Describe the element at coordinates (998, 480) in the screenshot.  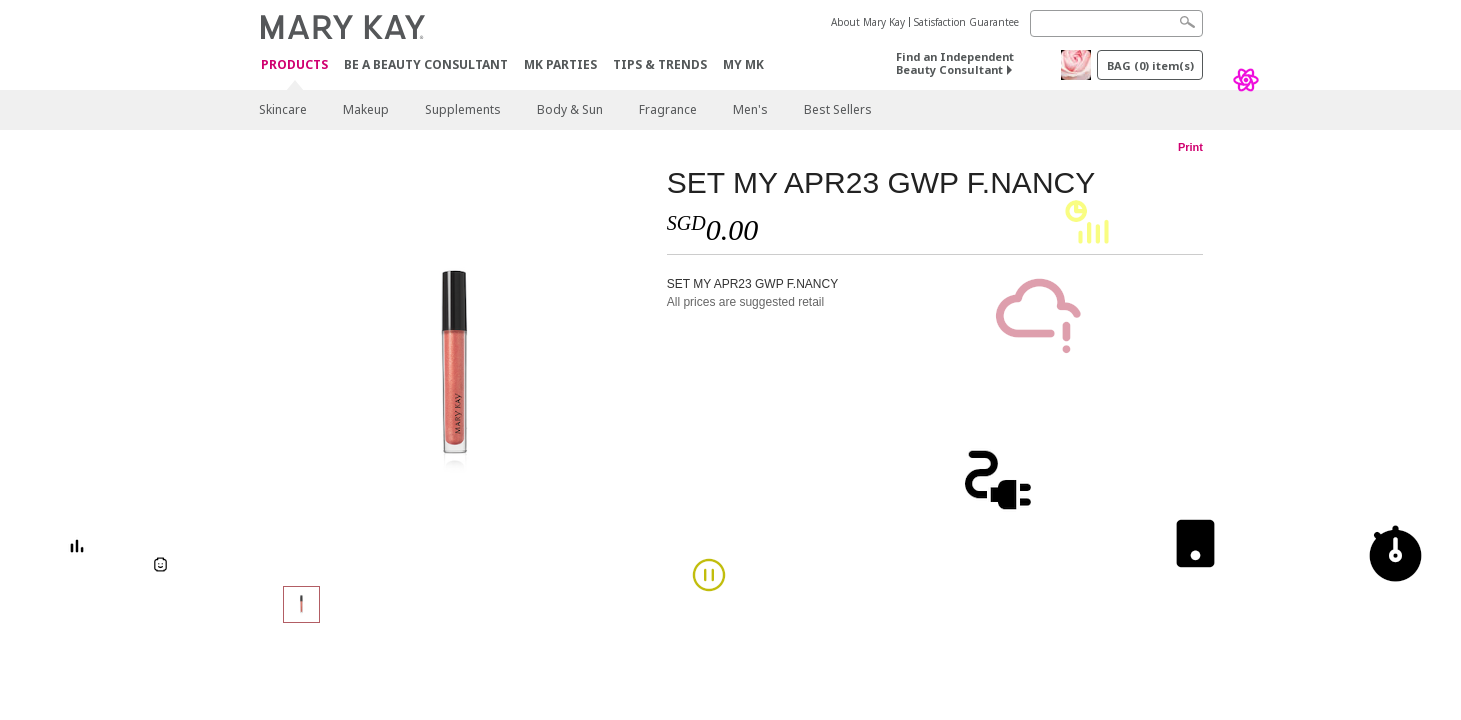
I see `find nearby electrical or charging services` at that location.